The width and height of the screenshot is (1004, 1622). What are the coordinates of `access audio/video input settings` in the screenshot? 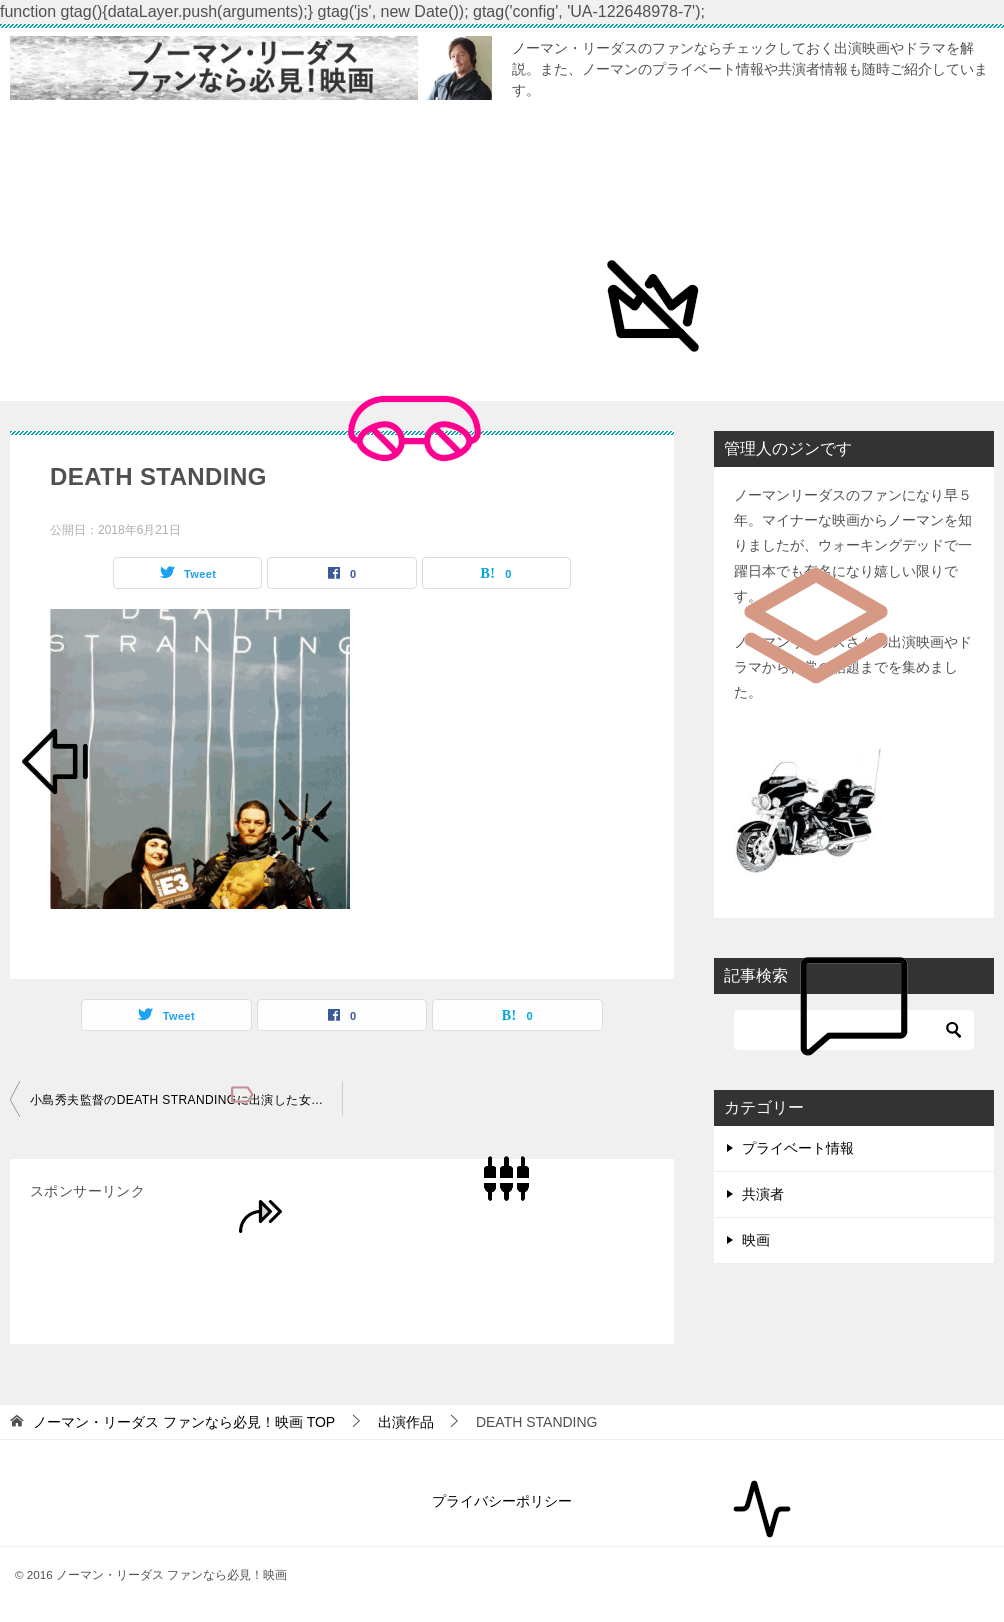 It's located at (506, 1178).